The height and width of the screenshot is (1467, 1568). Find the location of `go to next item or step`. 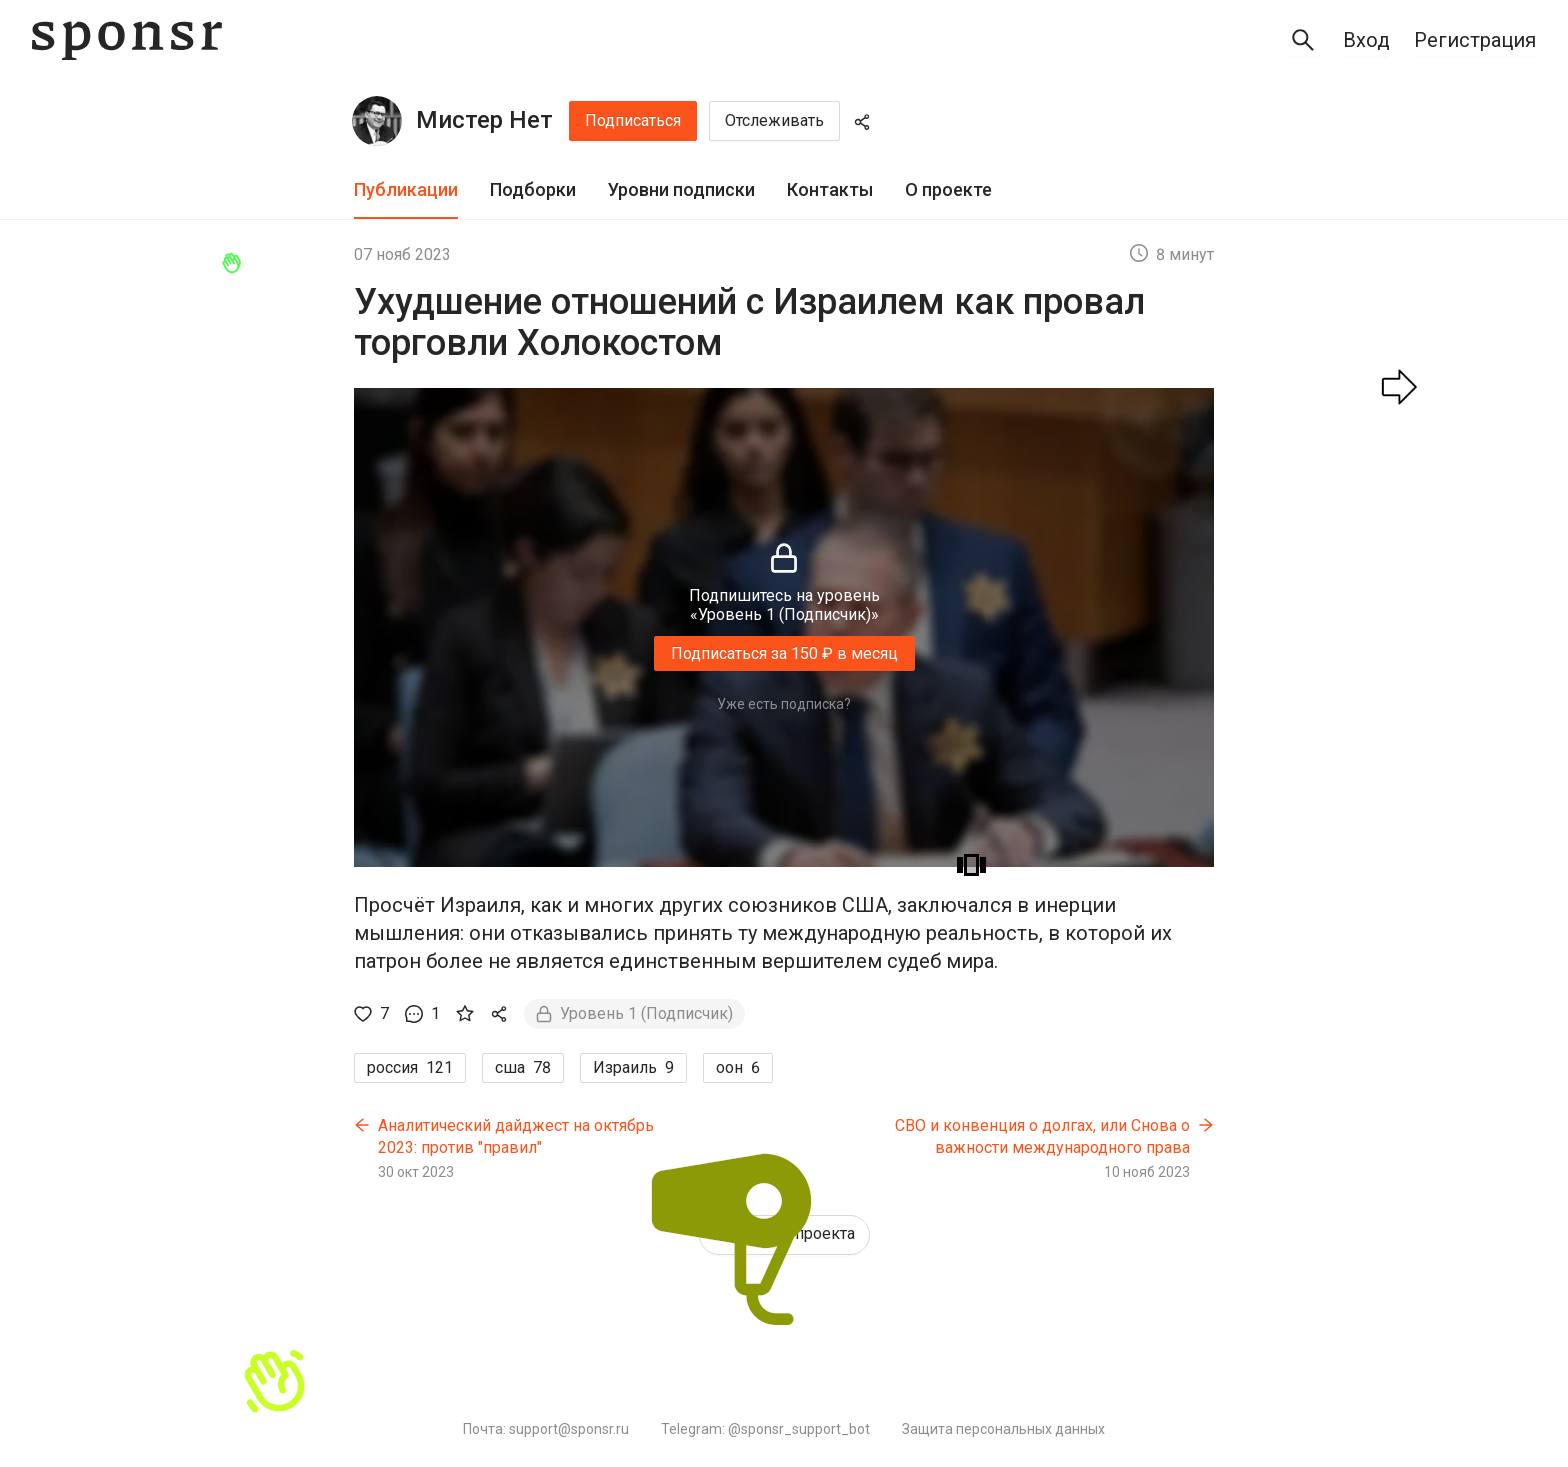

go to next item or step is located at coordinates (1398, 387).